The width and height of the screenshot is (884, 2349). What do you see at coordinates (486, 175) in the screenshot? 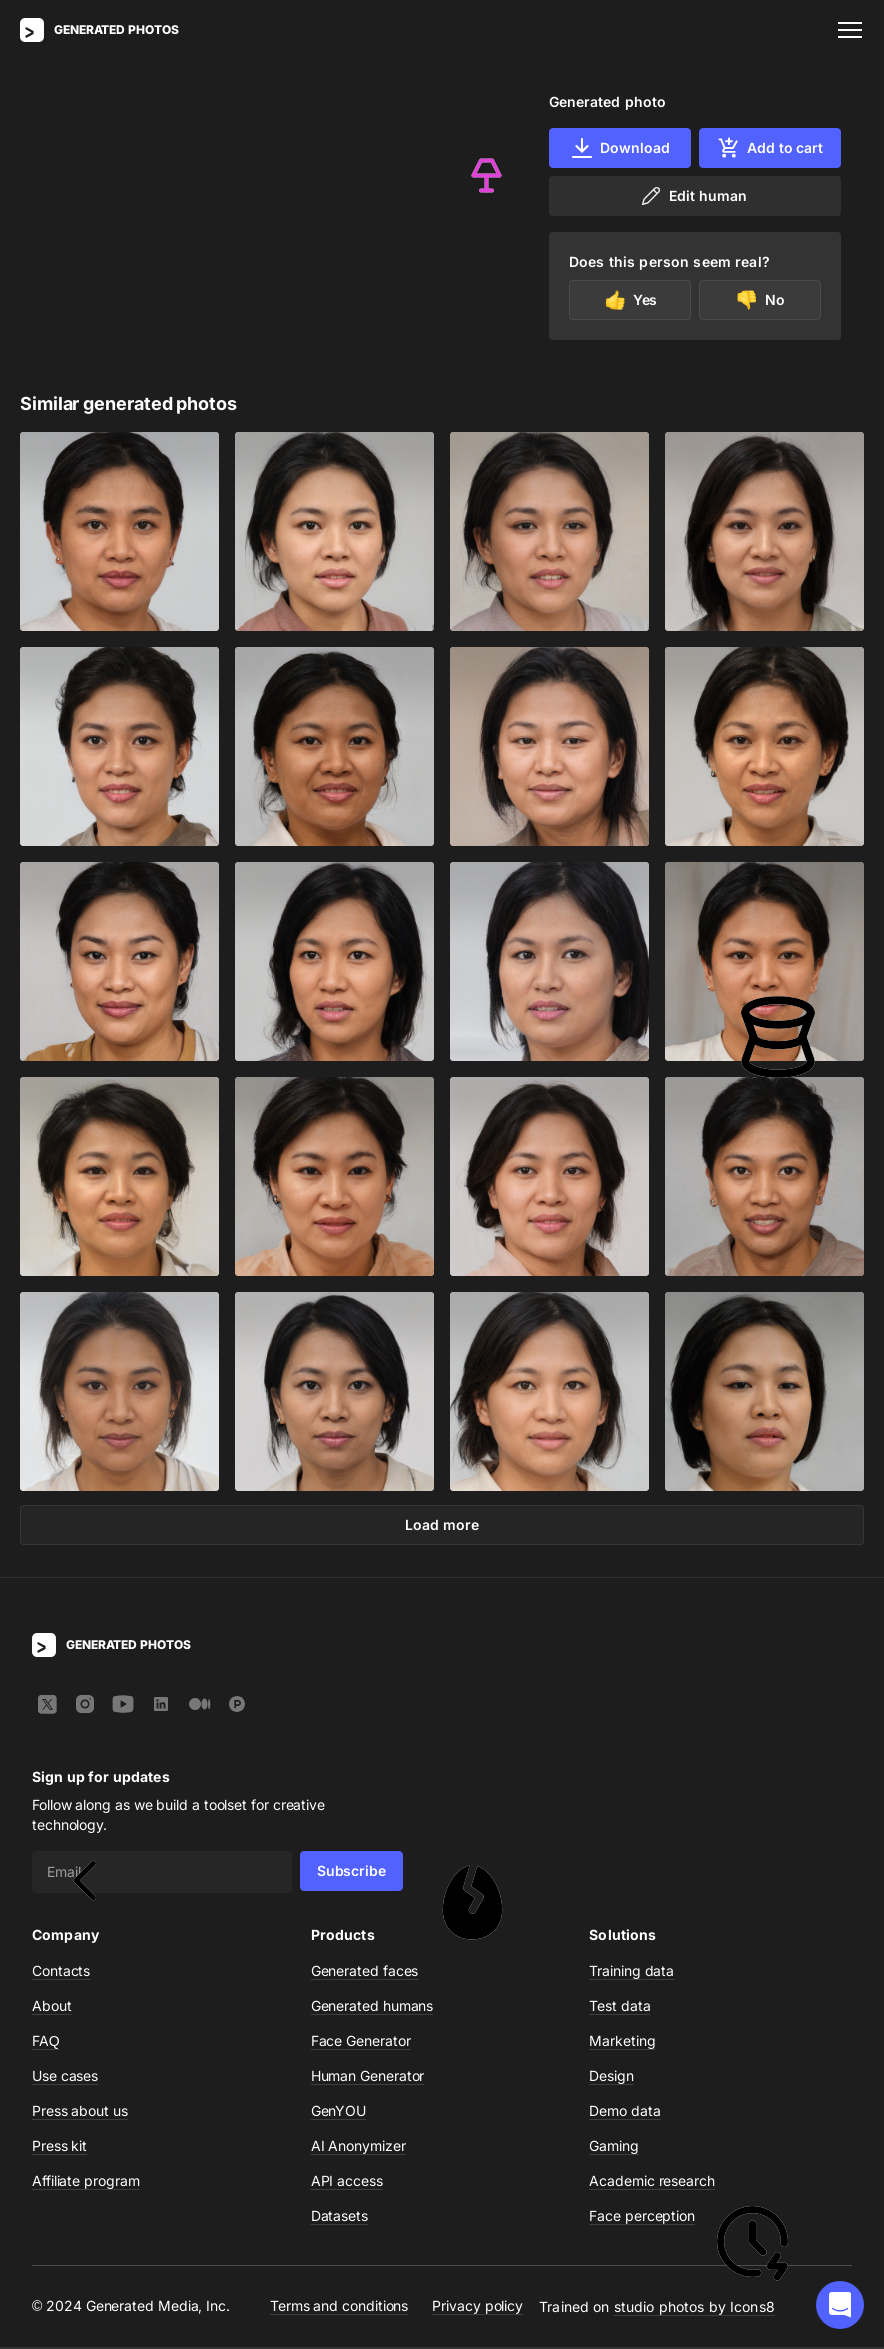
I see `toggle lamp or lighting on/off` at bounding box center [486, 175].